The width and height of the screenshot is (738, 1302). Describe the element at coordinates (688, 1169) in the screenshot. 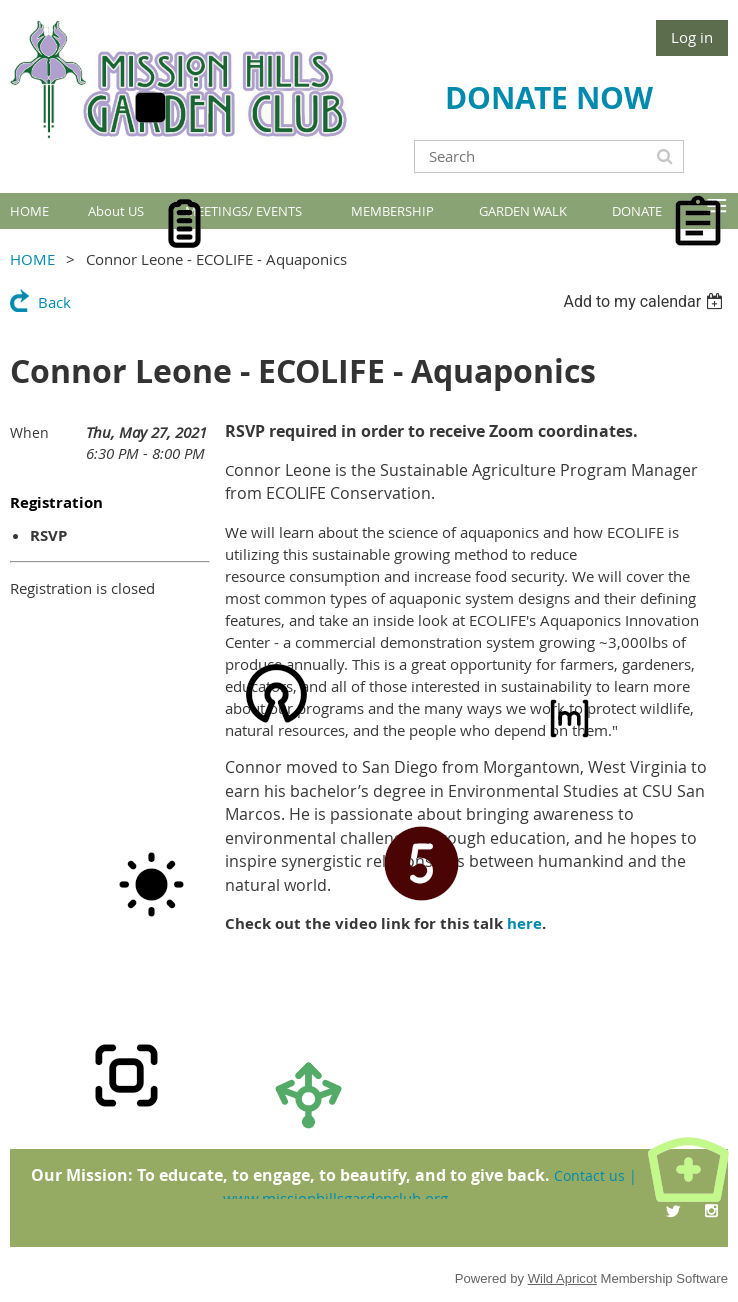

I see `access nursing or healthcare services` at that location.